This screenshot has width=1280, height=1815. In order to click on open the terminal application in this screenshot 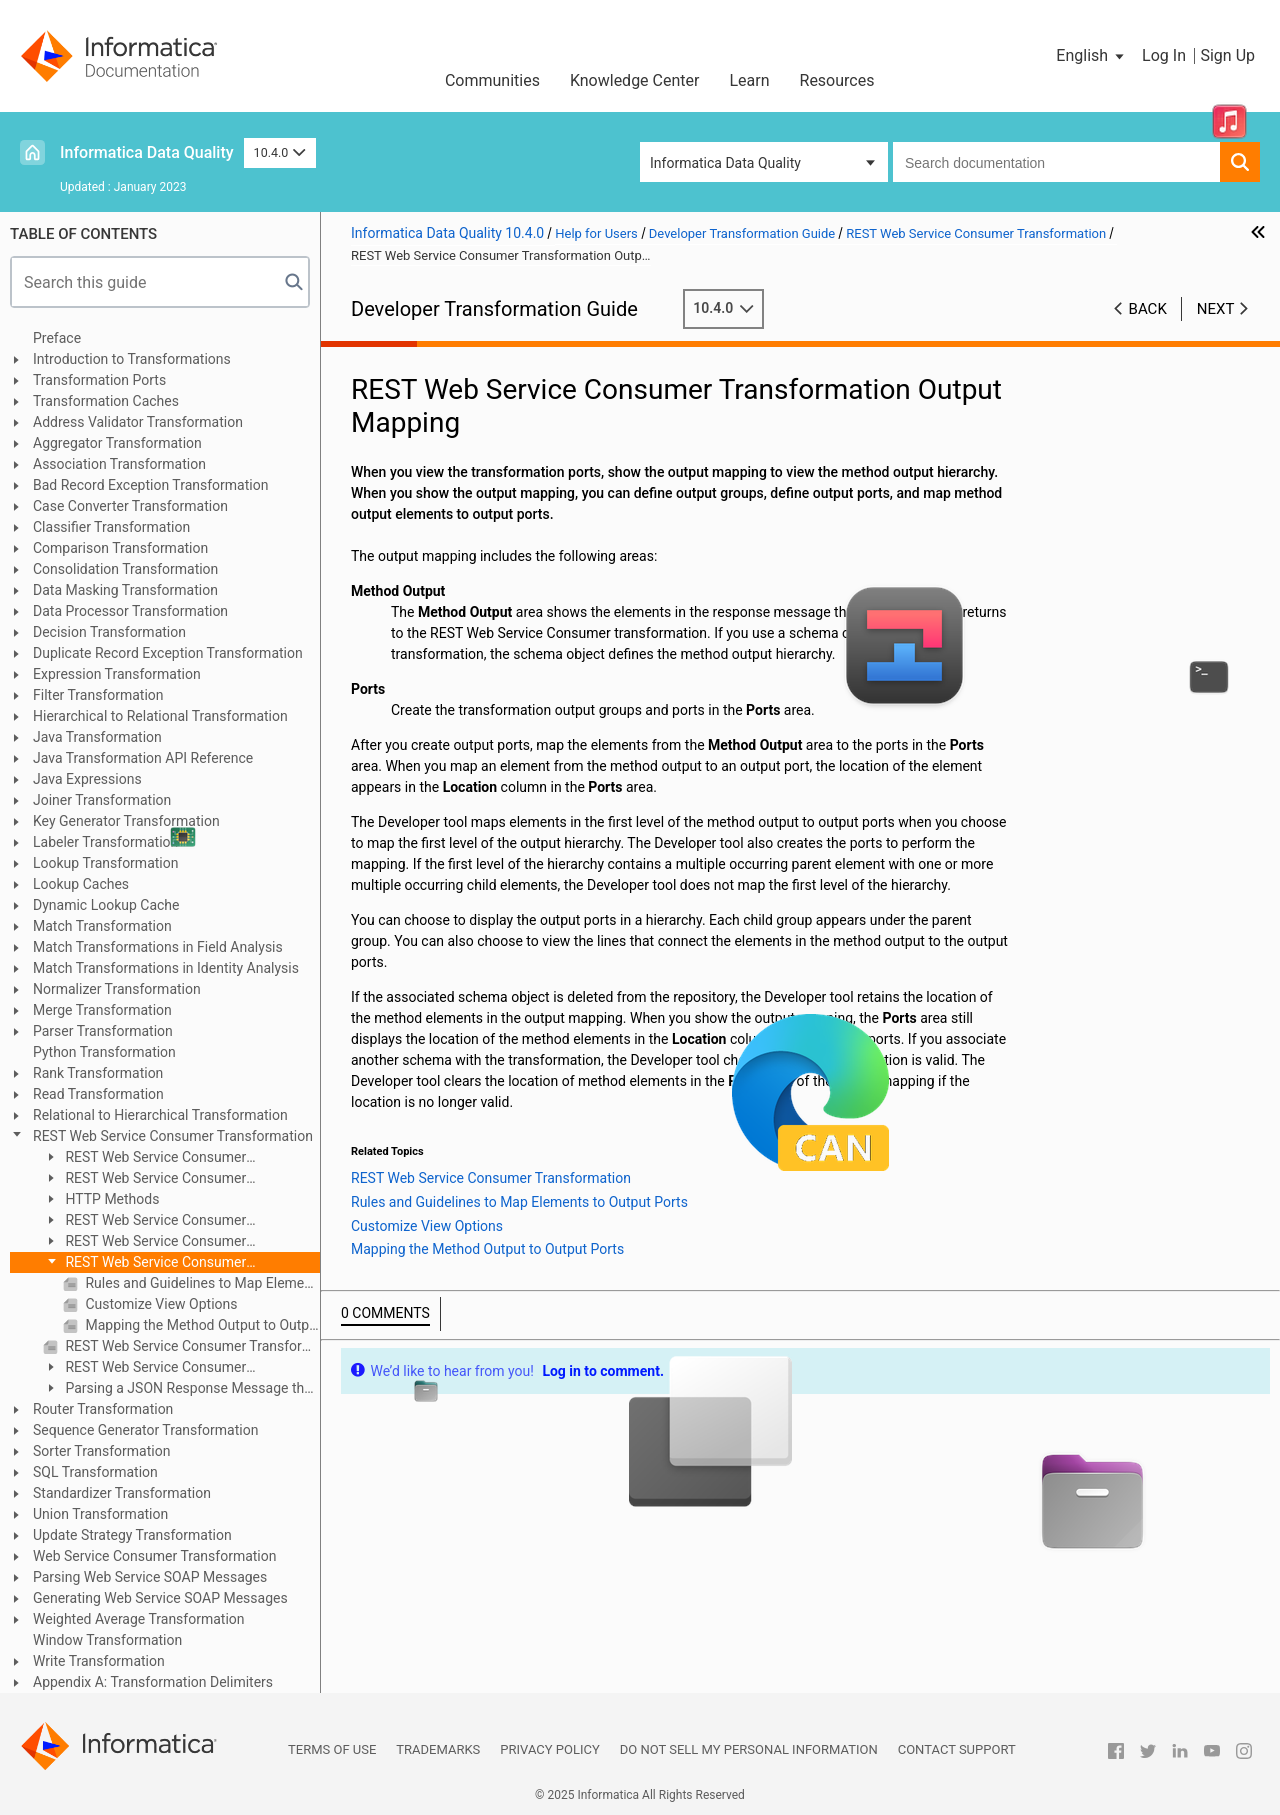, I will do `click(1209, 677)`.